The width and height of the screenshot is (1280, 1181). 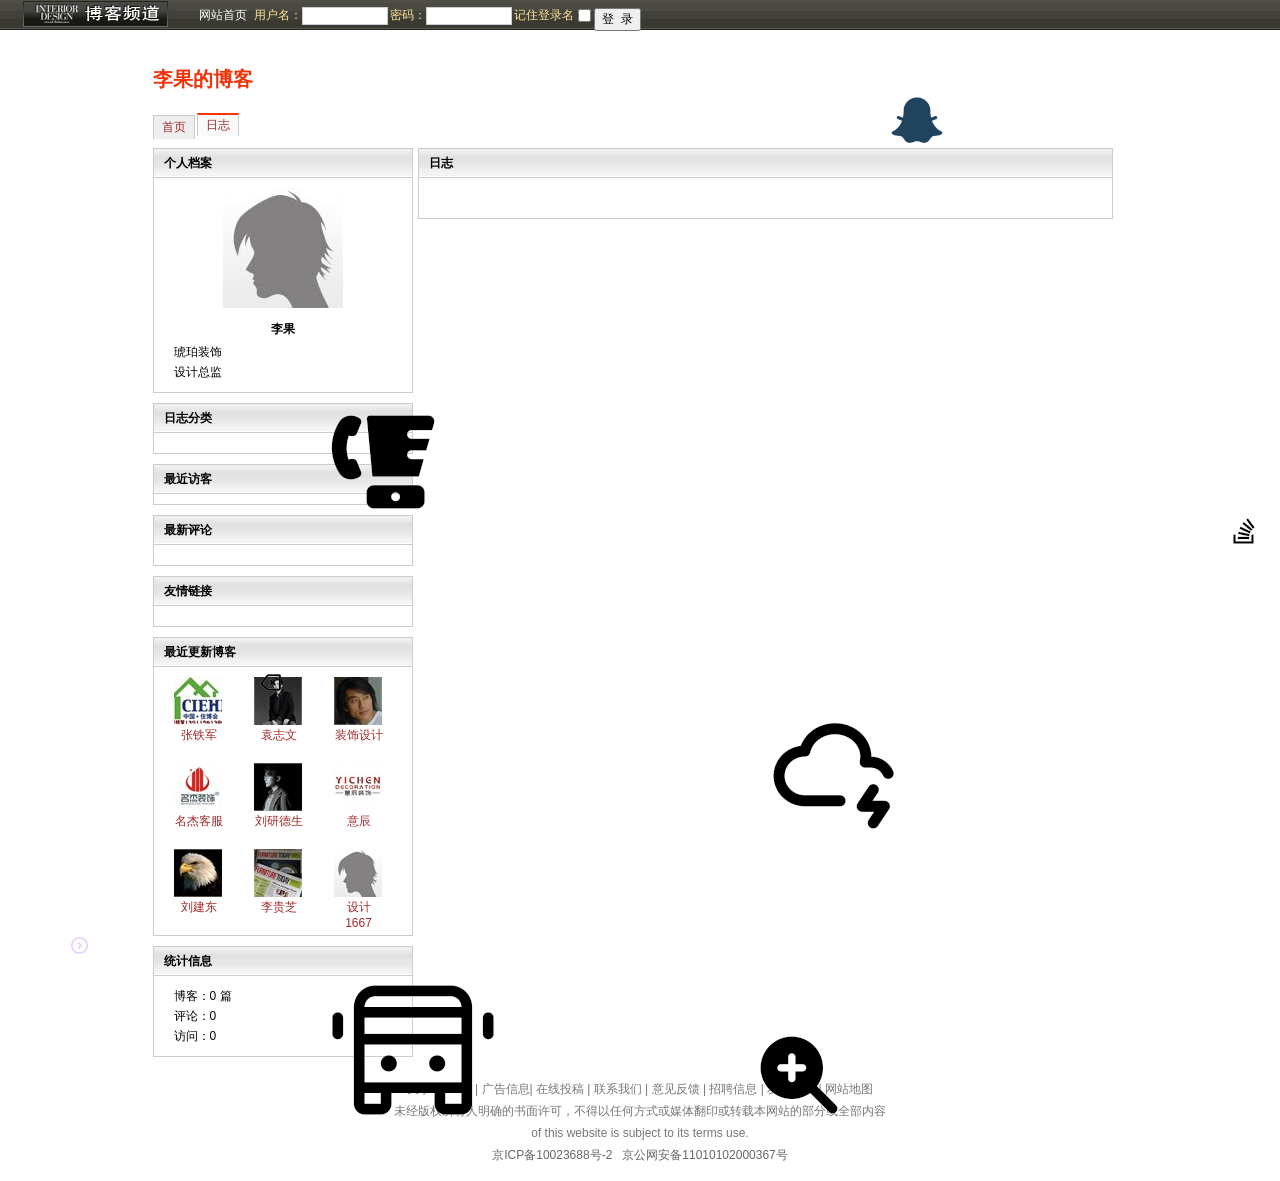 I want to click on delete the previous character, so click(x=270, y=682).